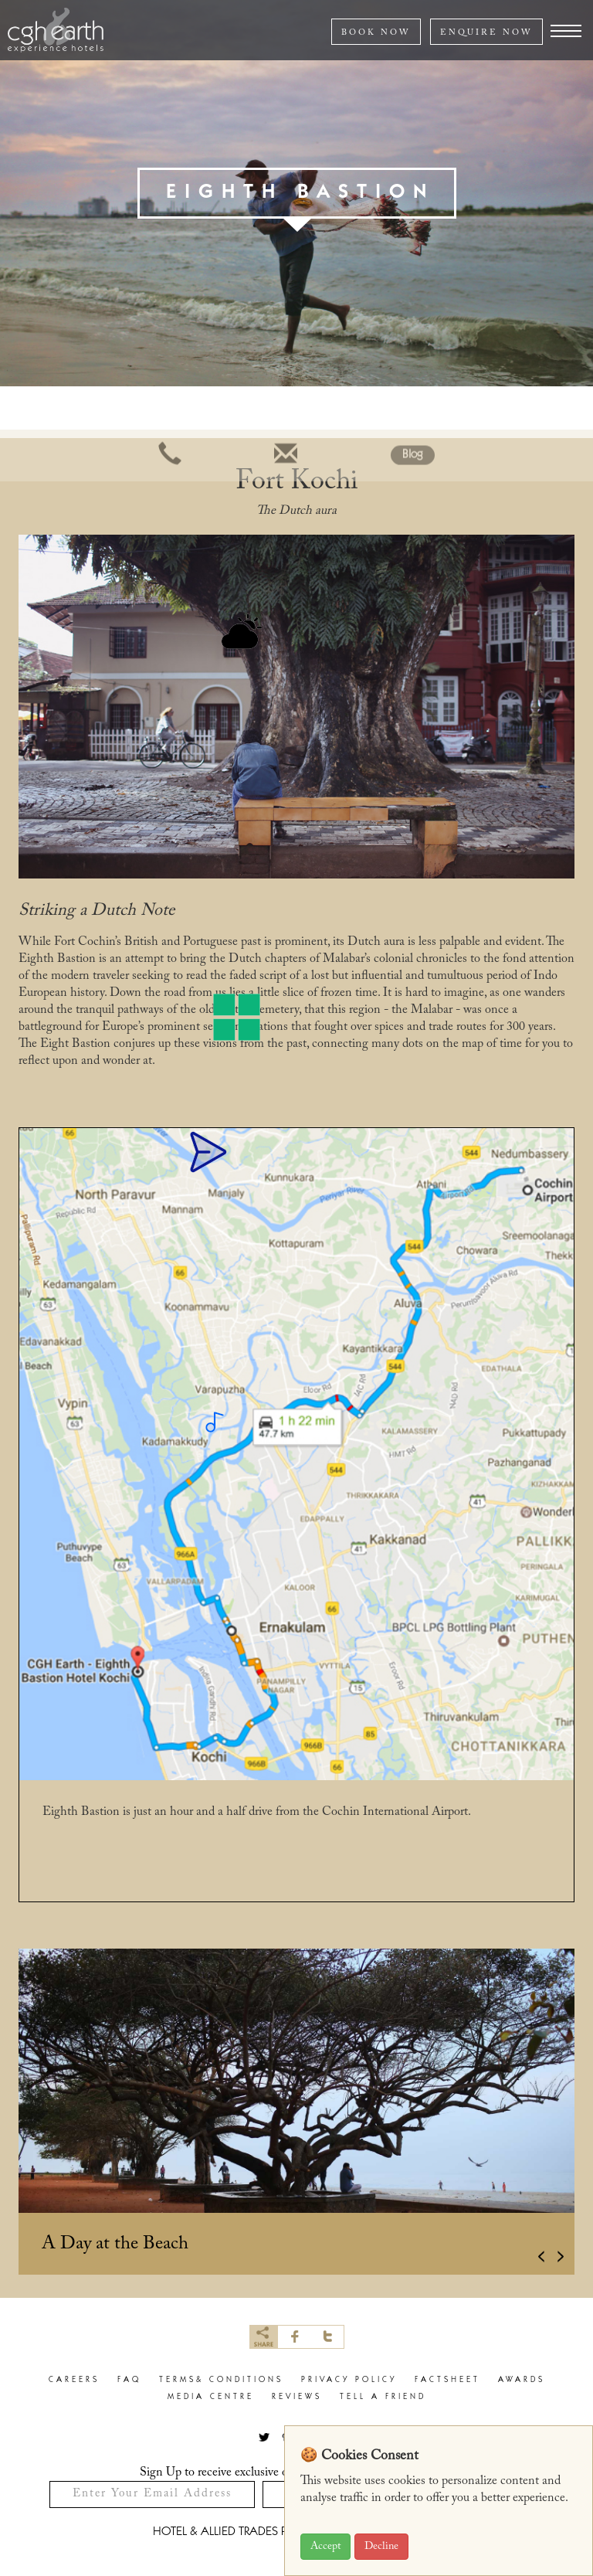  Describe the element at coordinates (242, 631) in the screenshot. I see `indicates partly cloudy weather conditions` at that location.